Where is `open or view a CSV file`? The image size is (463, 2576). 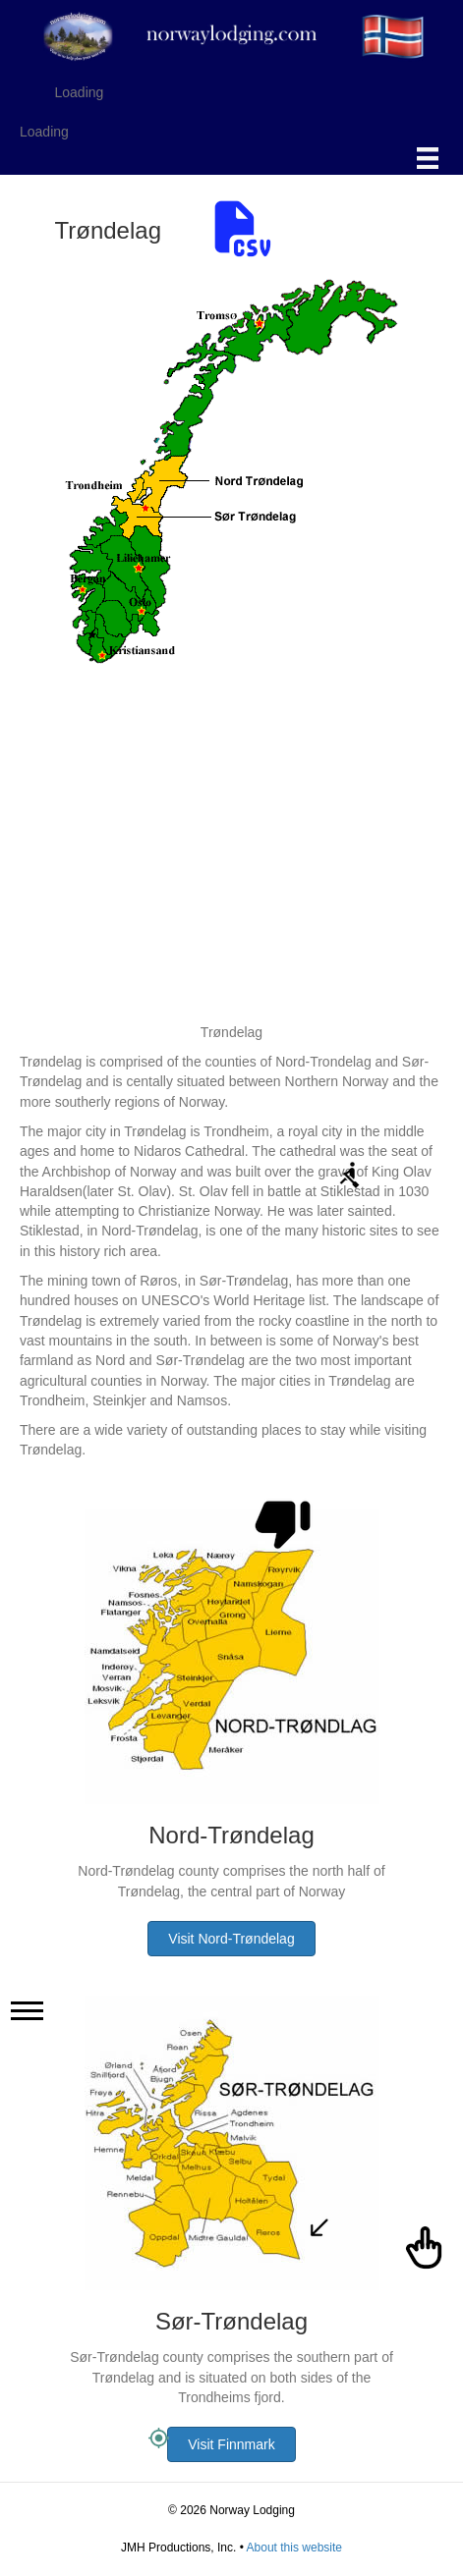 open or view a CSV file is located at coordinates (241, 227).